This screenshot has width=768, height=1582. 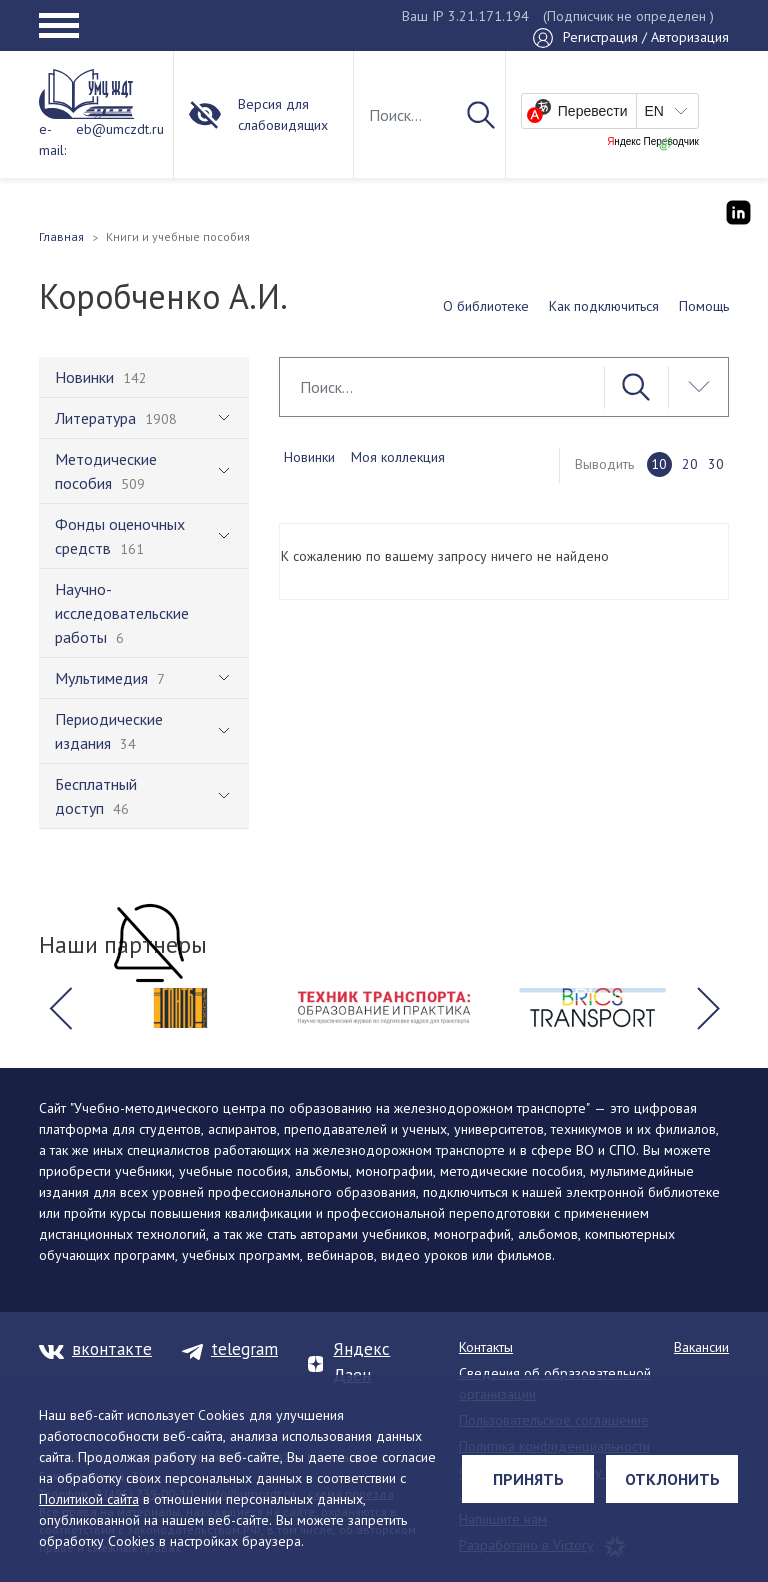 What do you see at coordinates (738, 212) in the screenshot?
I see `connect with LinkedIn` at bounding box center [738, 212].